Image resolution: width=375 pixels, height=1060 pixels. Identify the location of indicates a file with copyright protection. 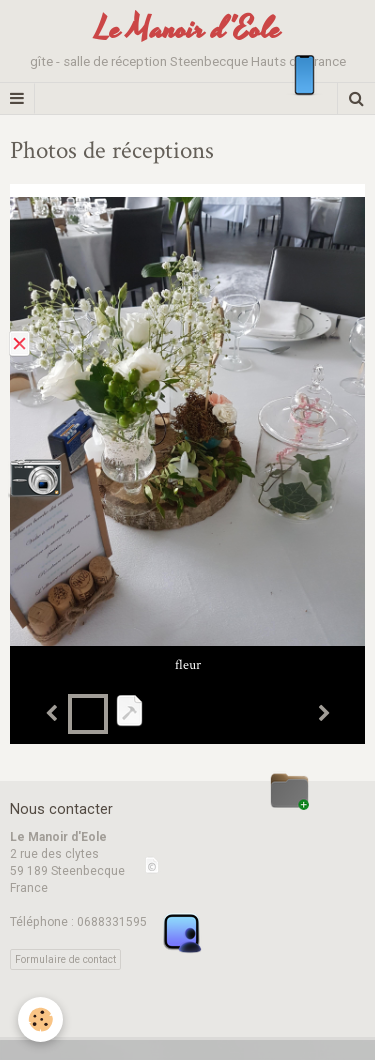
(152, 865).